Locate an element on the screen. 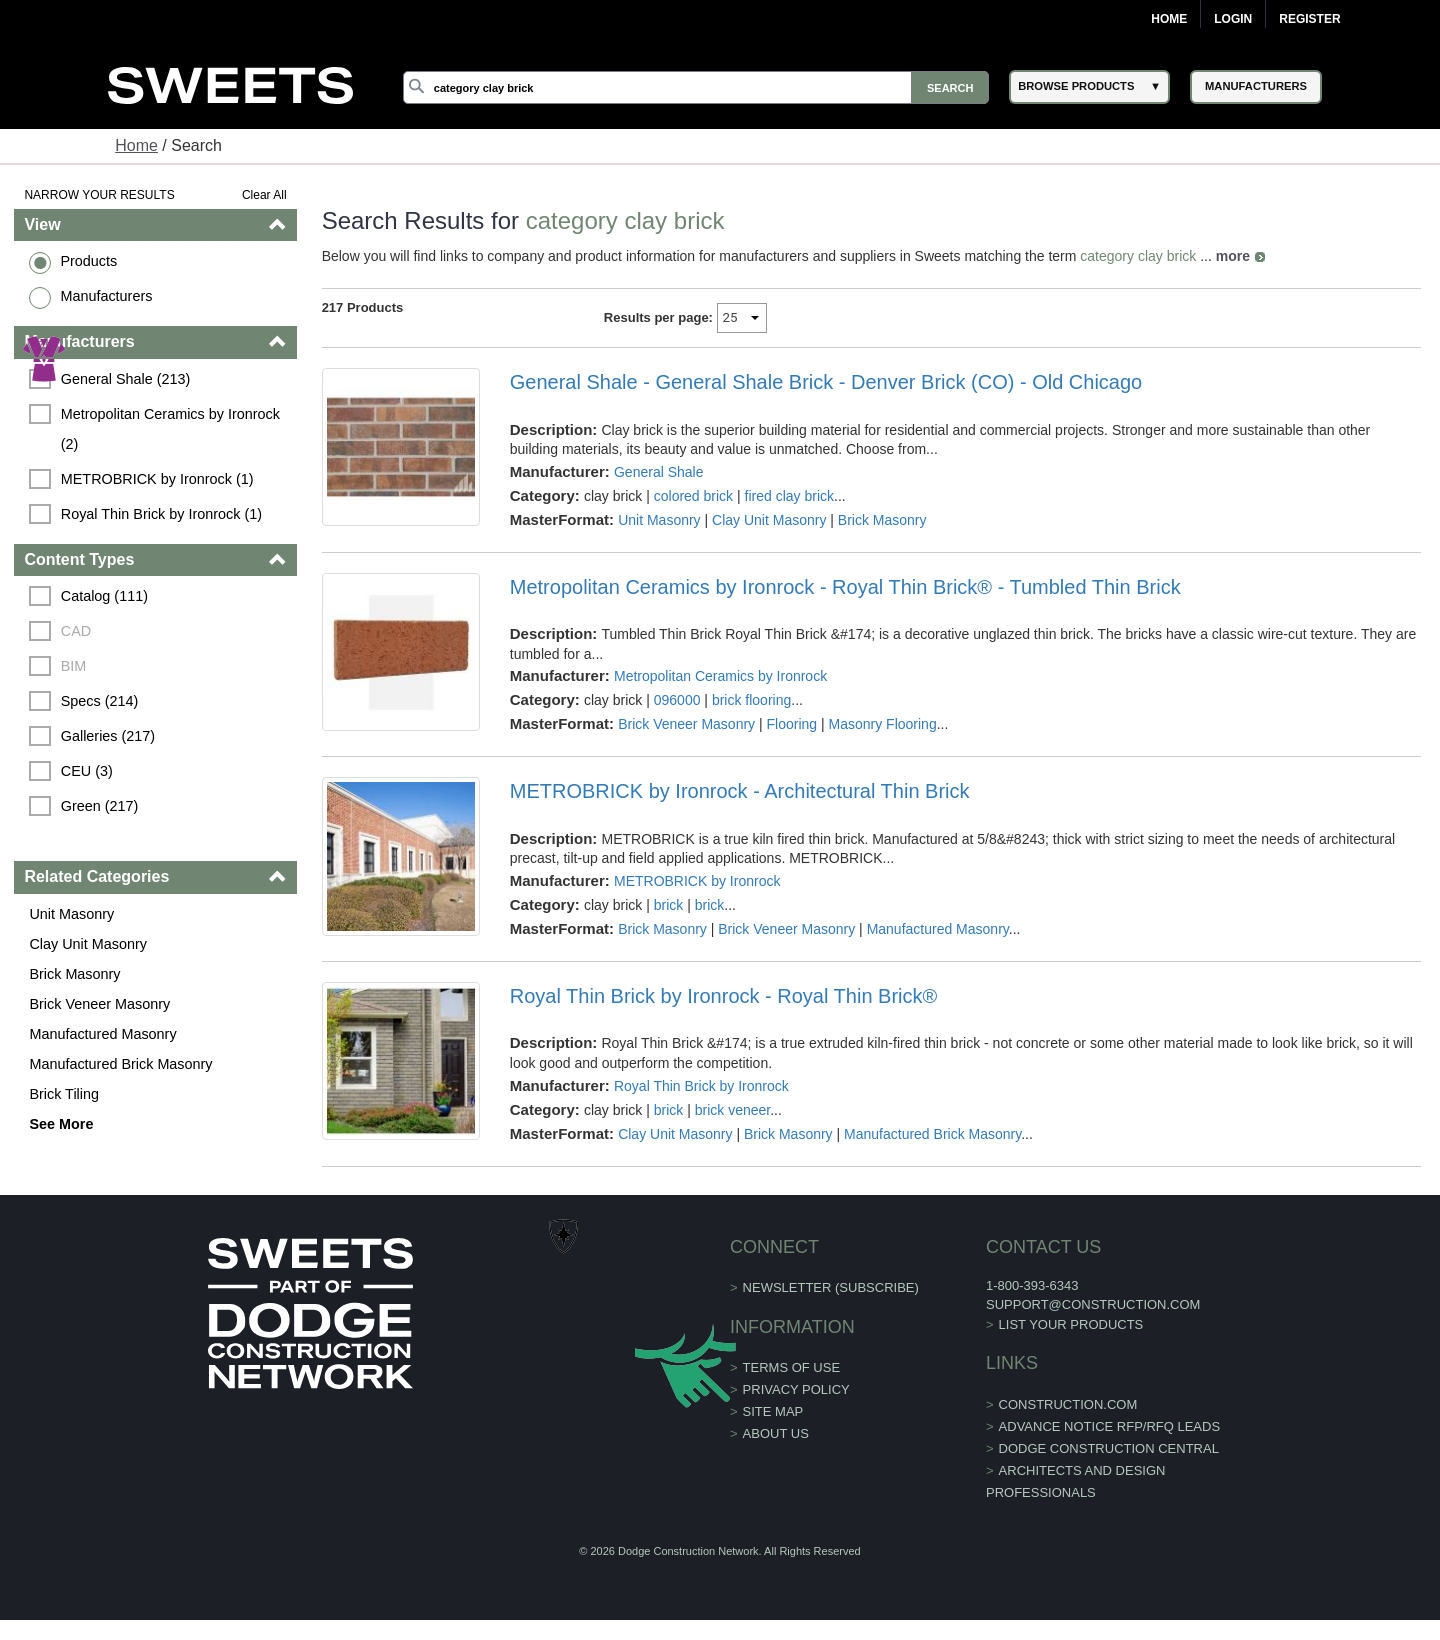 The height and width of the screenshot is (1640, 1440). activate a divine power or special ability is located at coordinates (685, 1373).